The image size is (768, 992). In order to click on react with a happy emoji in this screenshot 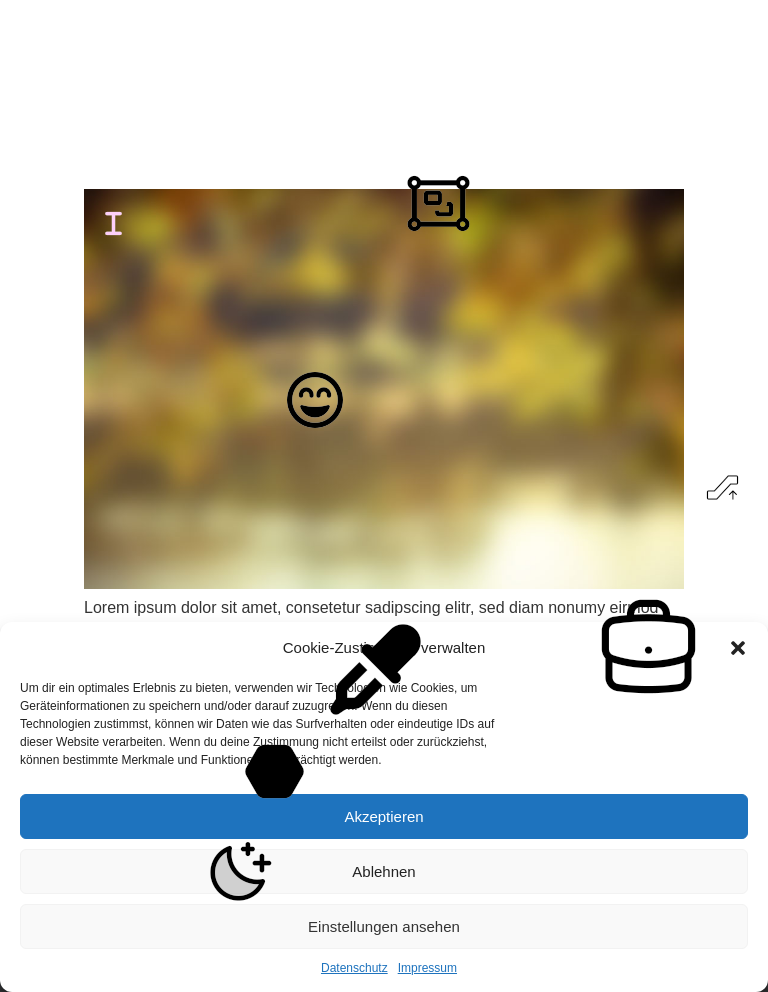, I will do `click(315, 400)`.